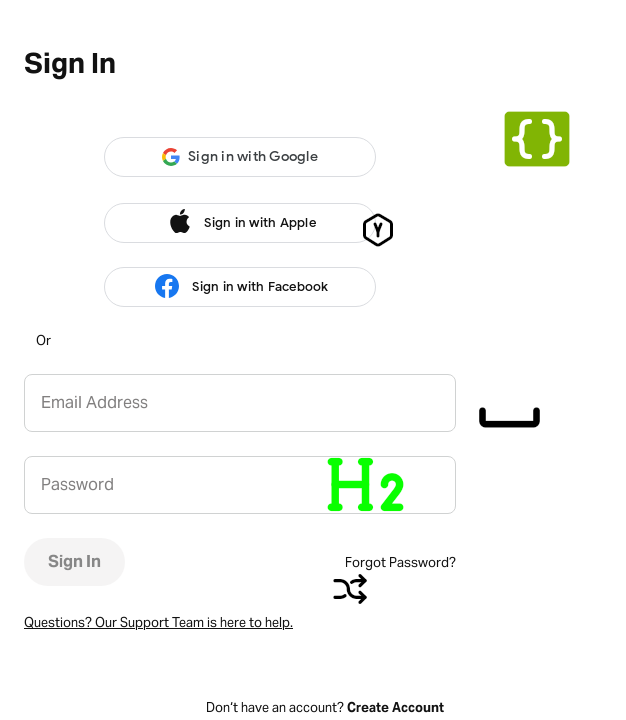 Image resolution: width=626 pixels, height=720 pixels. I want to click on access code editor or developer tools, so click(537, 139).